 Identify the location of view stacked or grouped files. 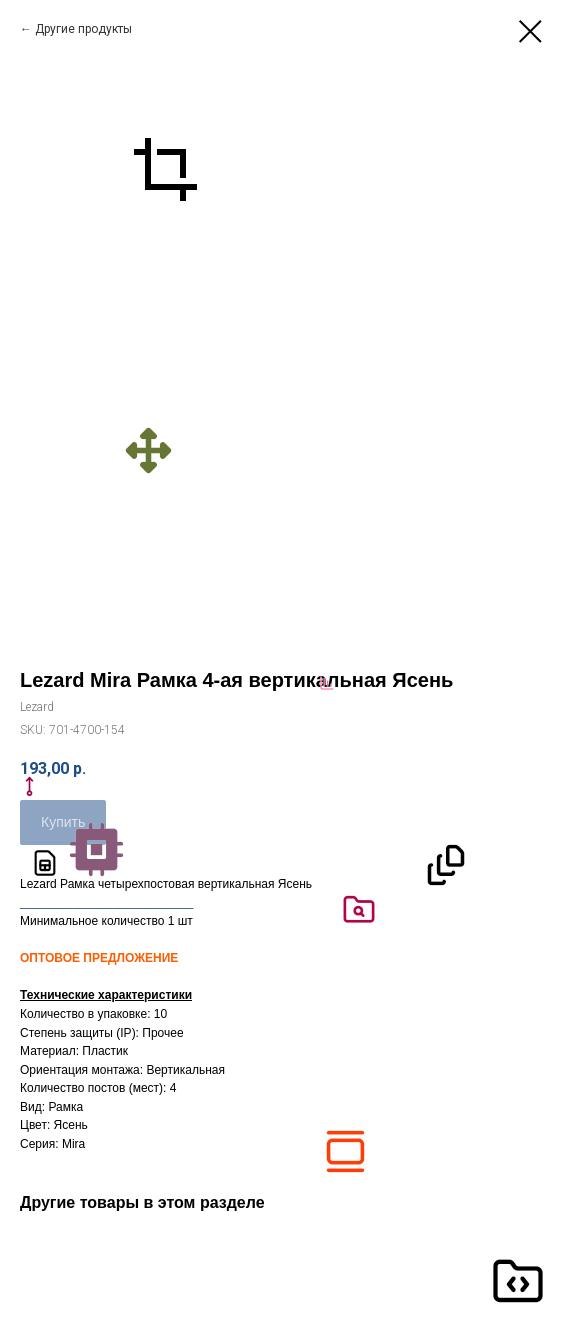
(446, 865).